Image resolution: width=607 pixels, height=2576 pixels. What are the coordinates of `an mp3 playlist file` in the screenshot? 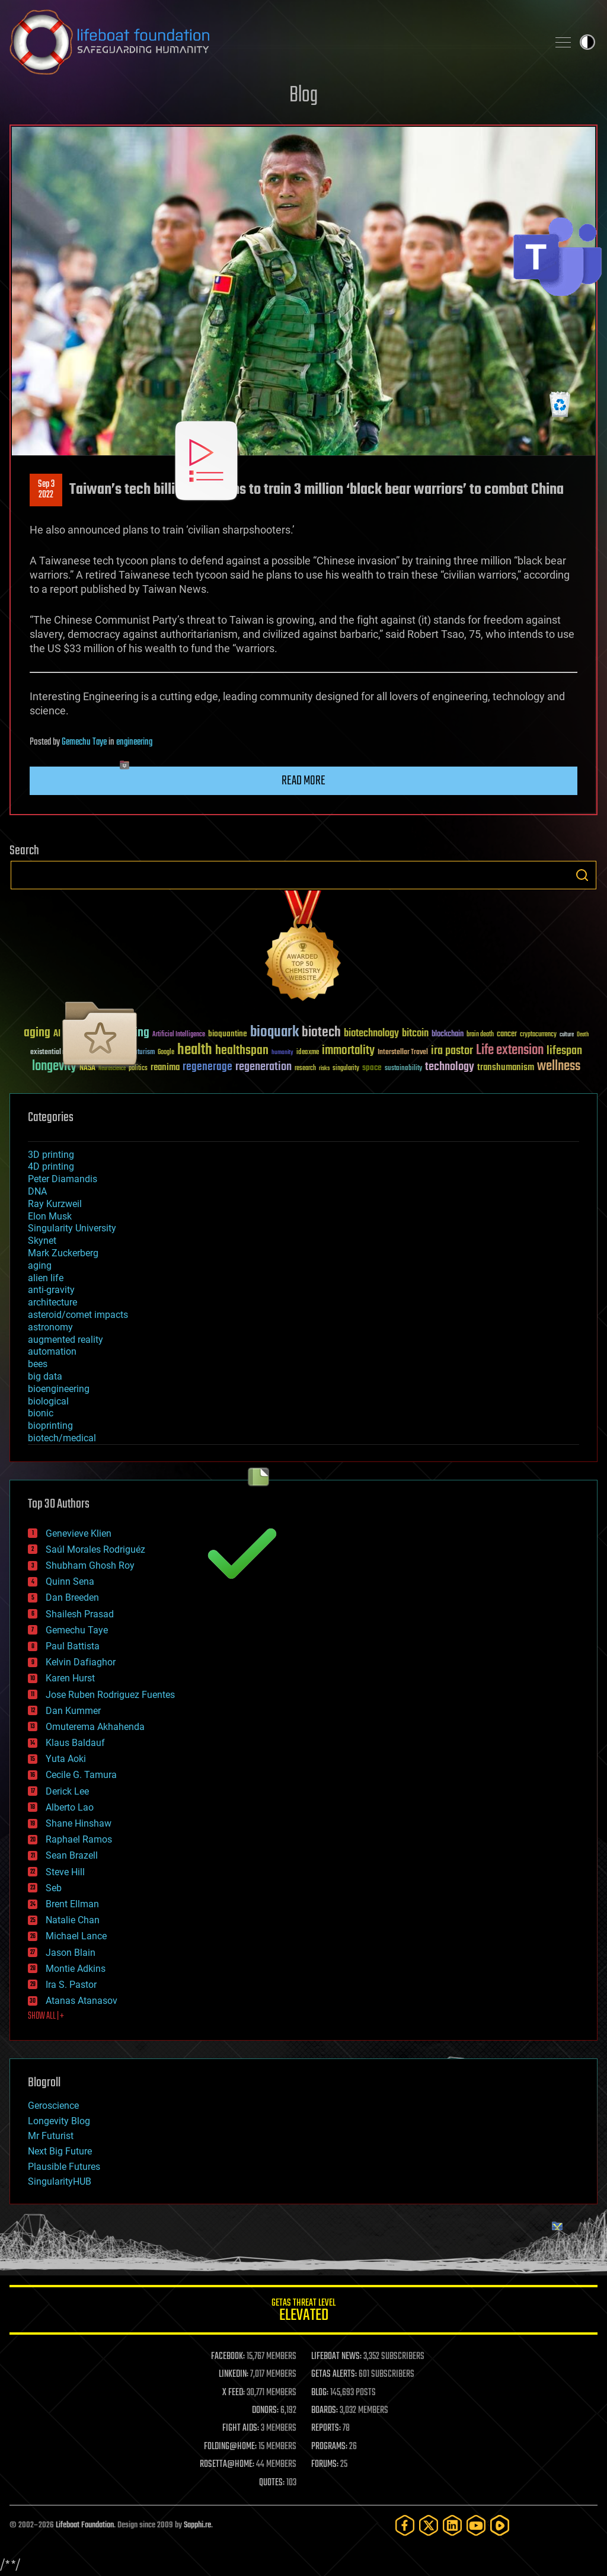 It's located at (206, 461).